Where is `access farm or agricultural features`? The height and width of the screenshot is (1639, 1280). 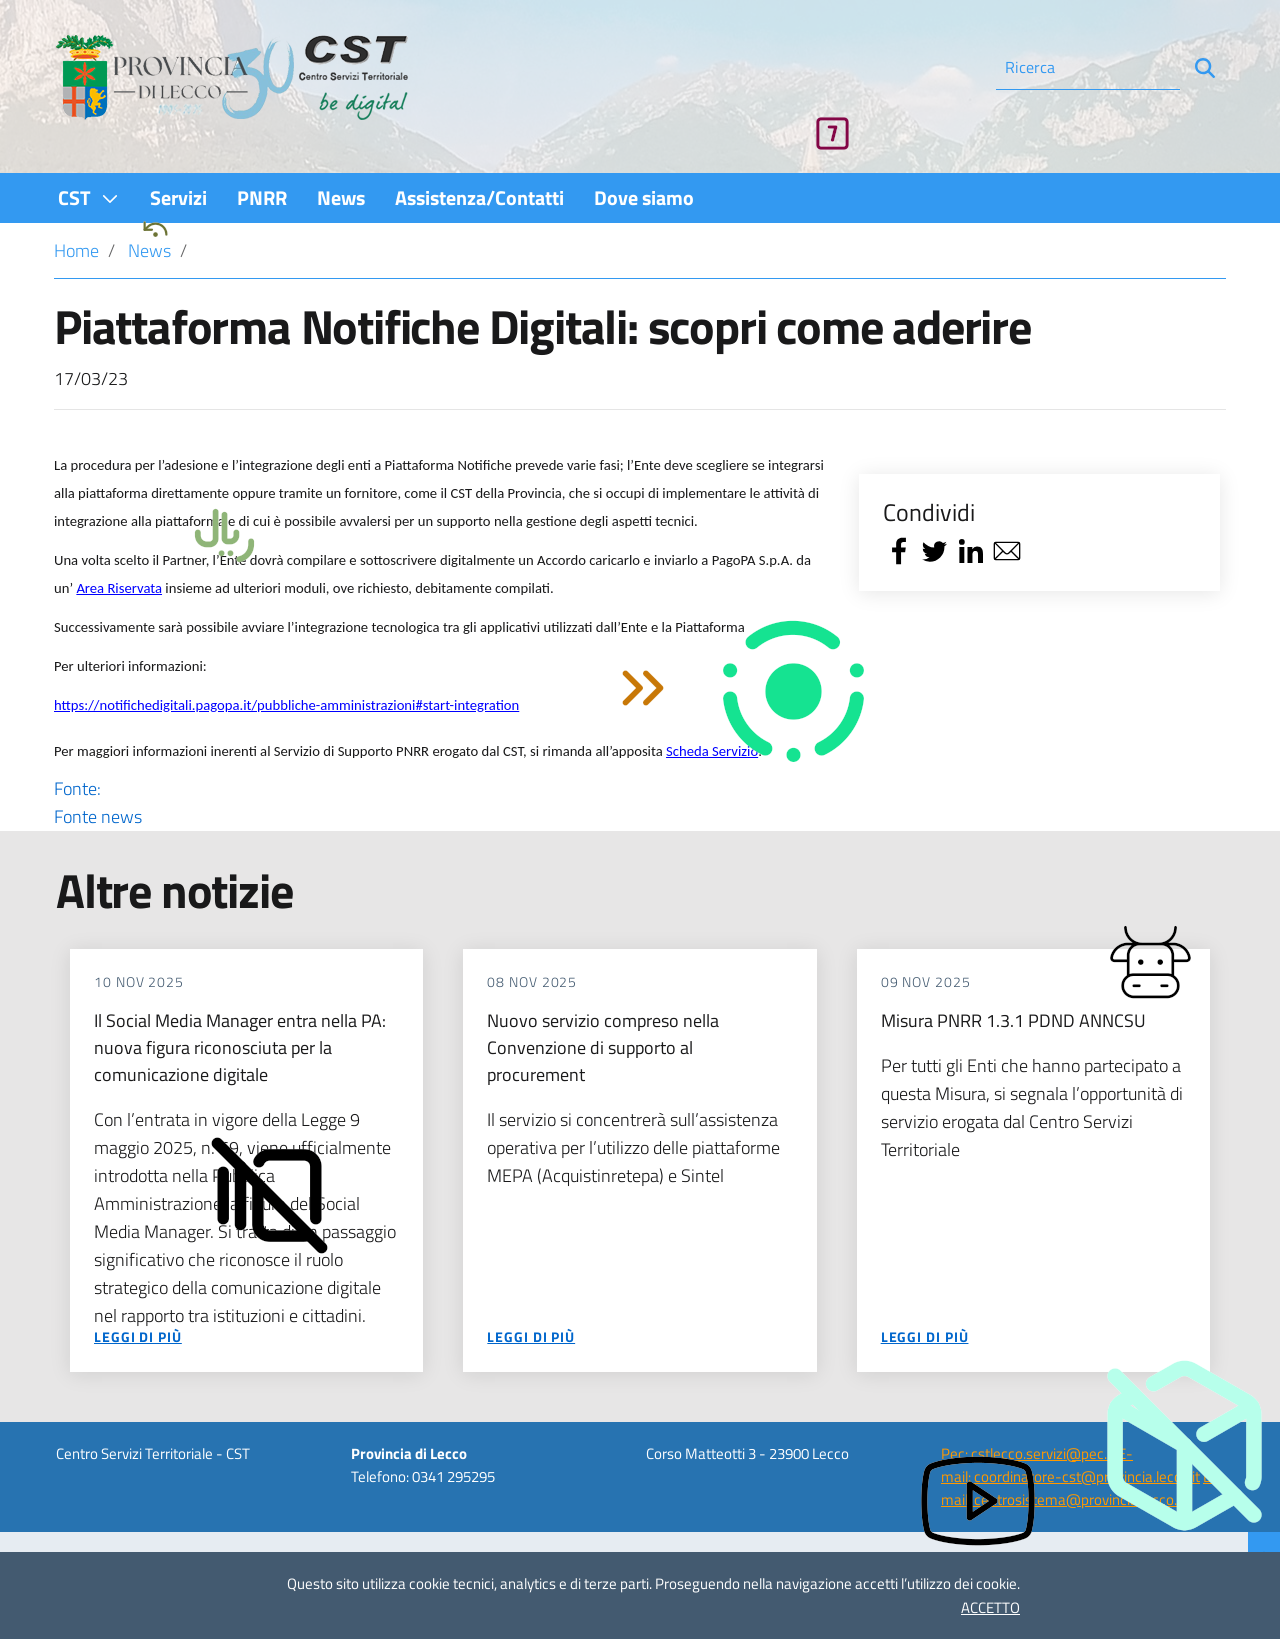 access farm or agricultural features is located at coordinates (1150, 963).